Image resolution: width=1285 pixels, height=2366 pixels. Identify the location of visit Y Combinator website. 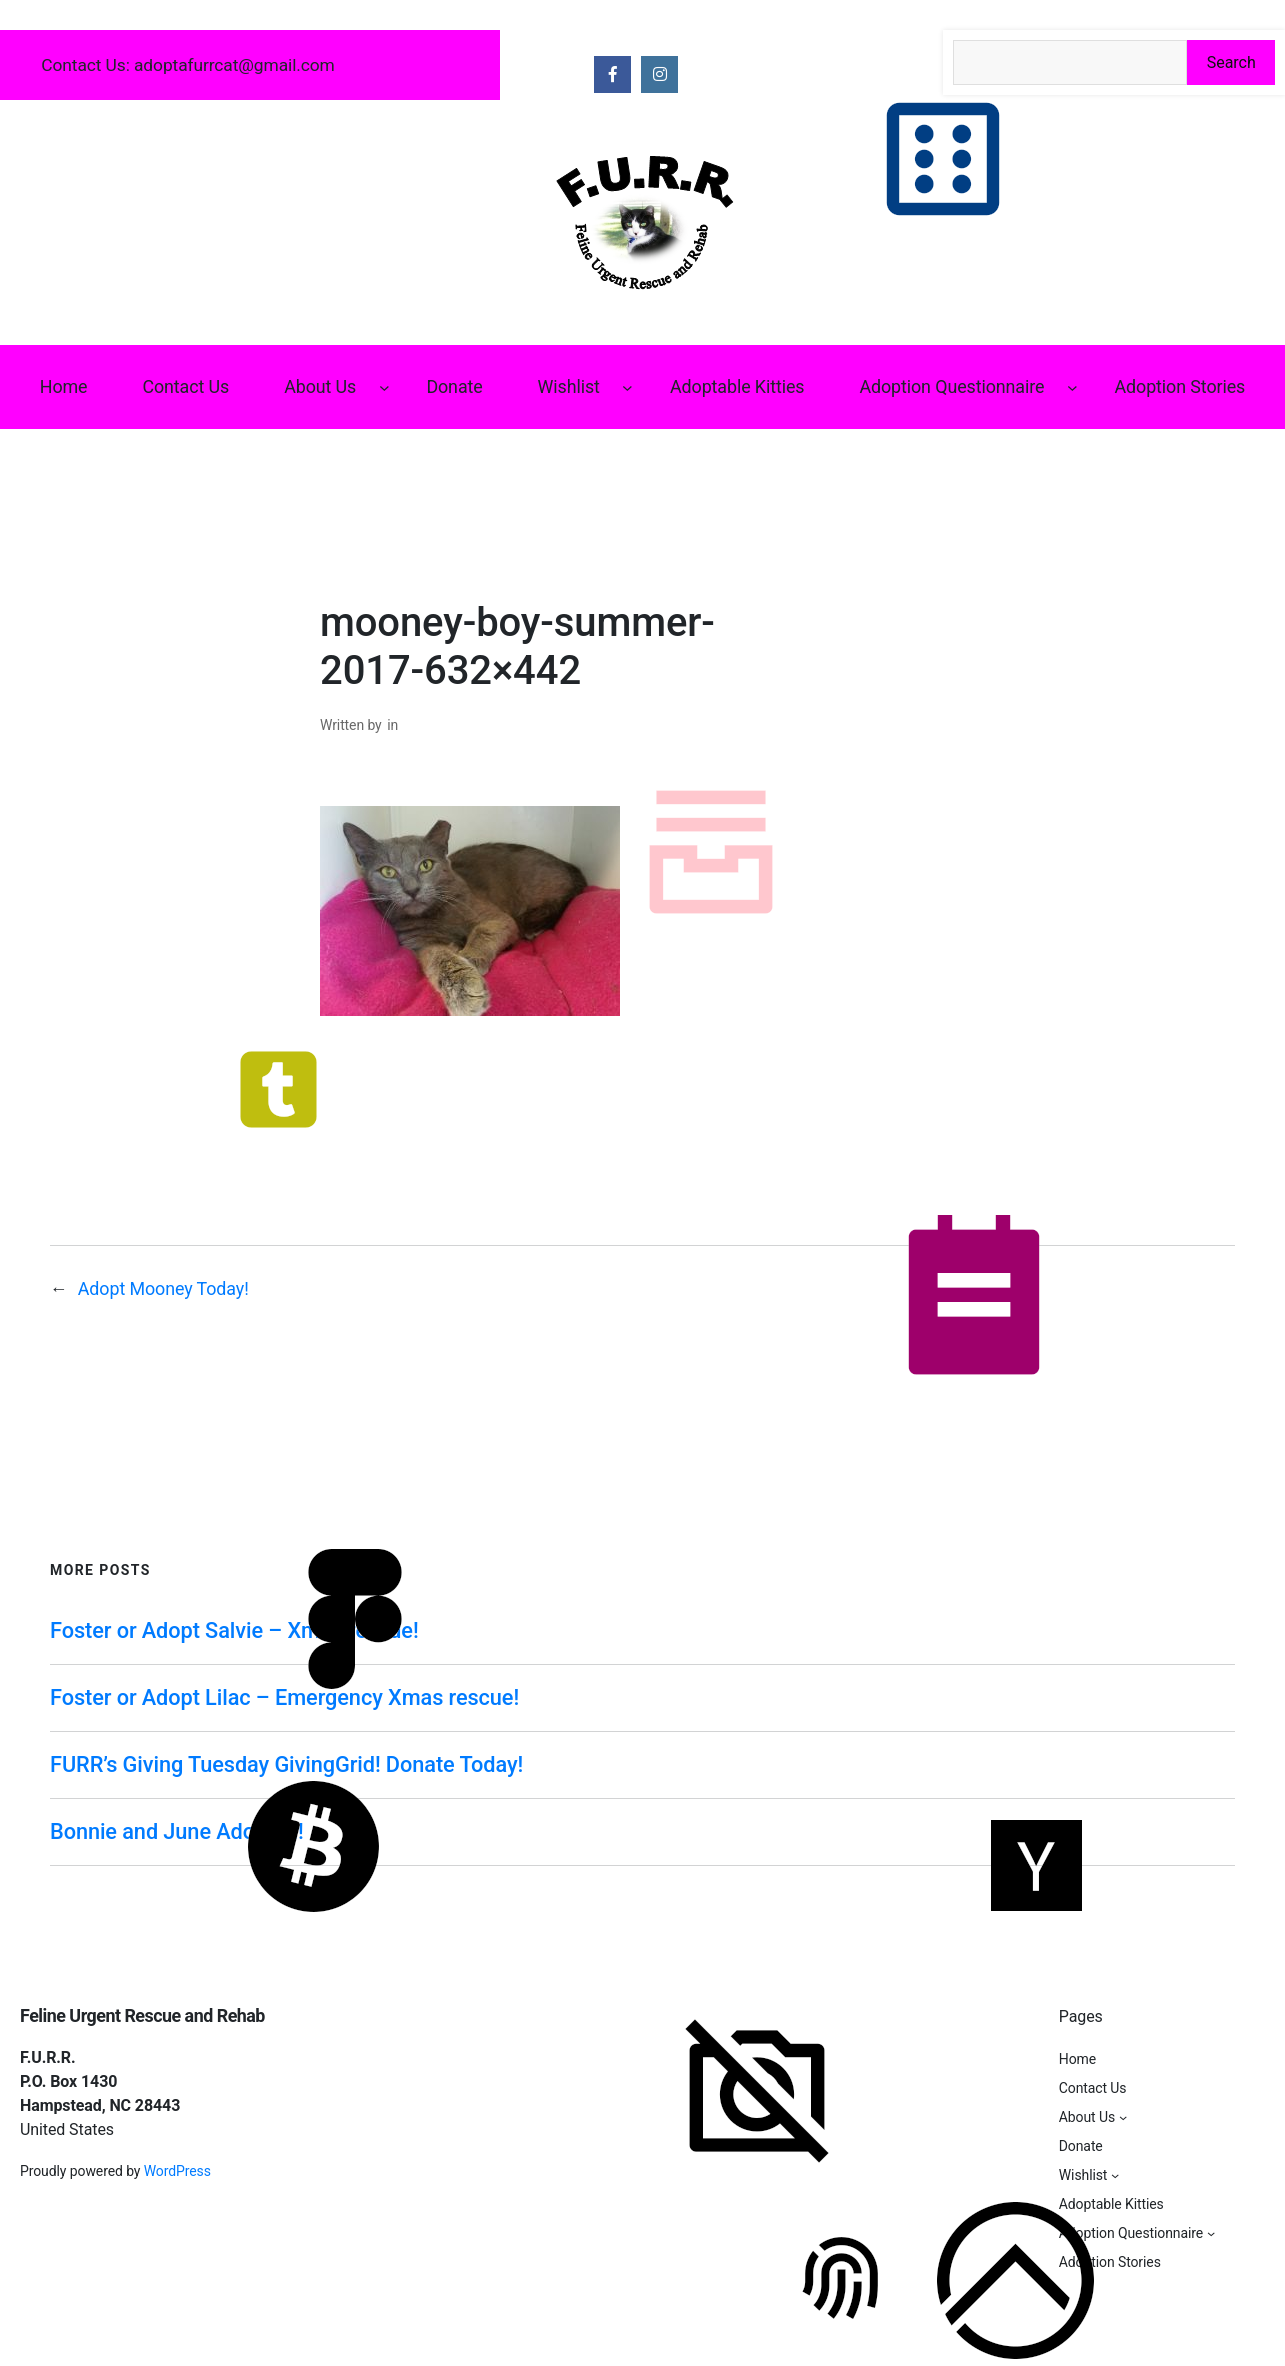
(1036, 1865).